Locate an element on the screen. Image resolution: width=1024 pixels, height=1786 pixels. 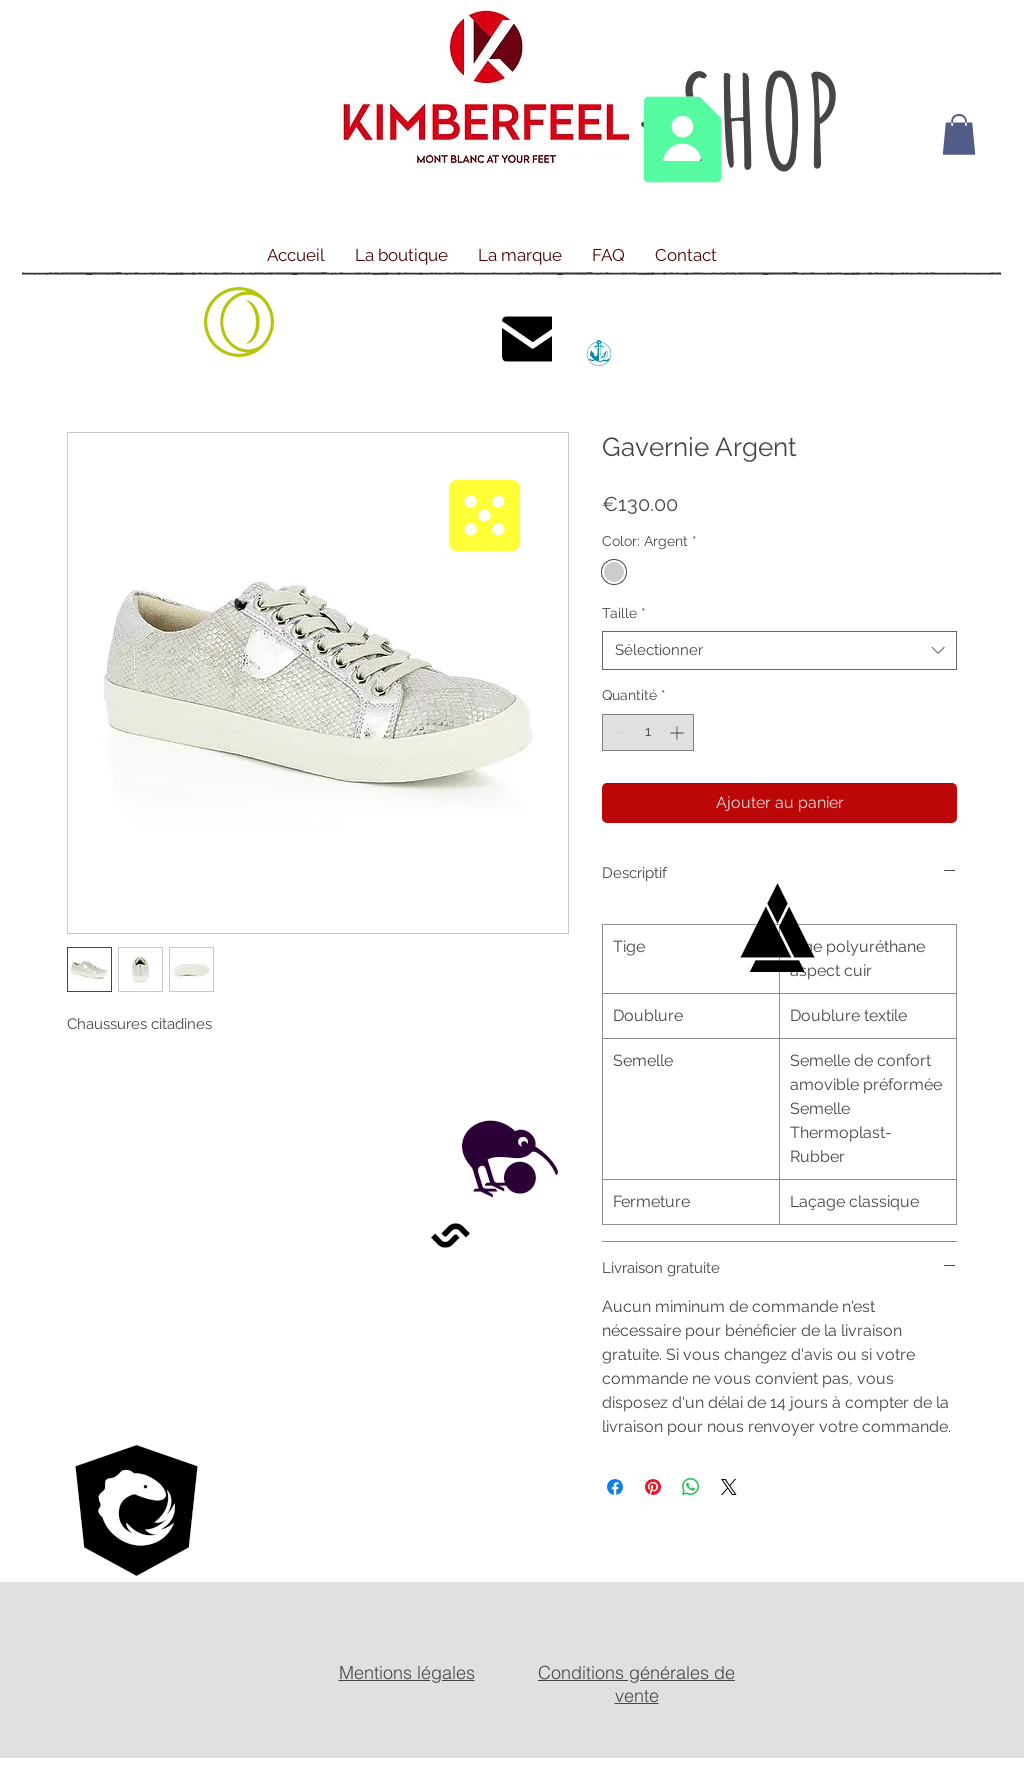
view user profile document is located at coordinates (682, 139).